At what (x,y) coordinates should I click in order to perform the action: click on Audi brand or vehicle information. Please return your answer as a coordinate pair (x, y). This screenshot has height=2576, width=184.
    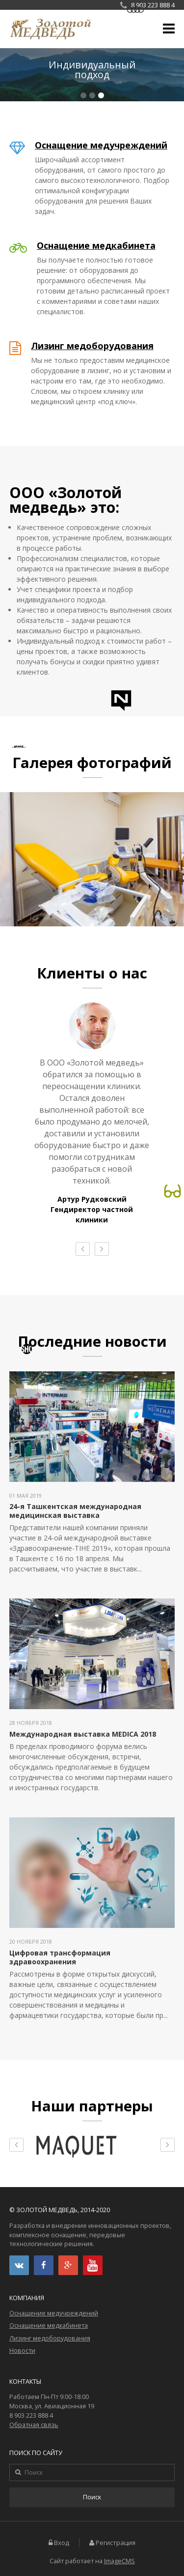
    Looking at the image, I should click on (135, 10).